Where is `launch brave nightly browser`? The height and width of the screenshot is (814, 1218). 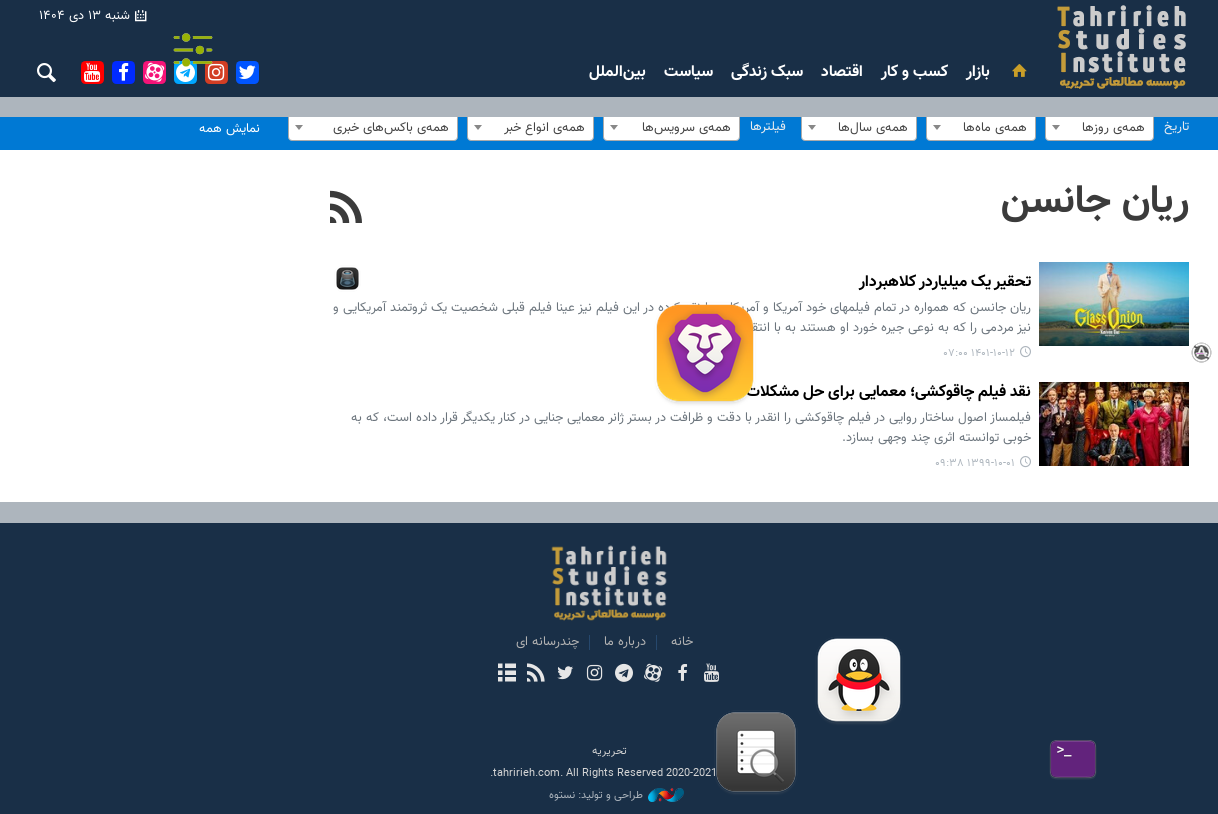
launch brave nightly browser is located at coordinates (705, 353).